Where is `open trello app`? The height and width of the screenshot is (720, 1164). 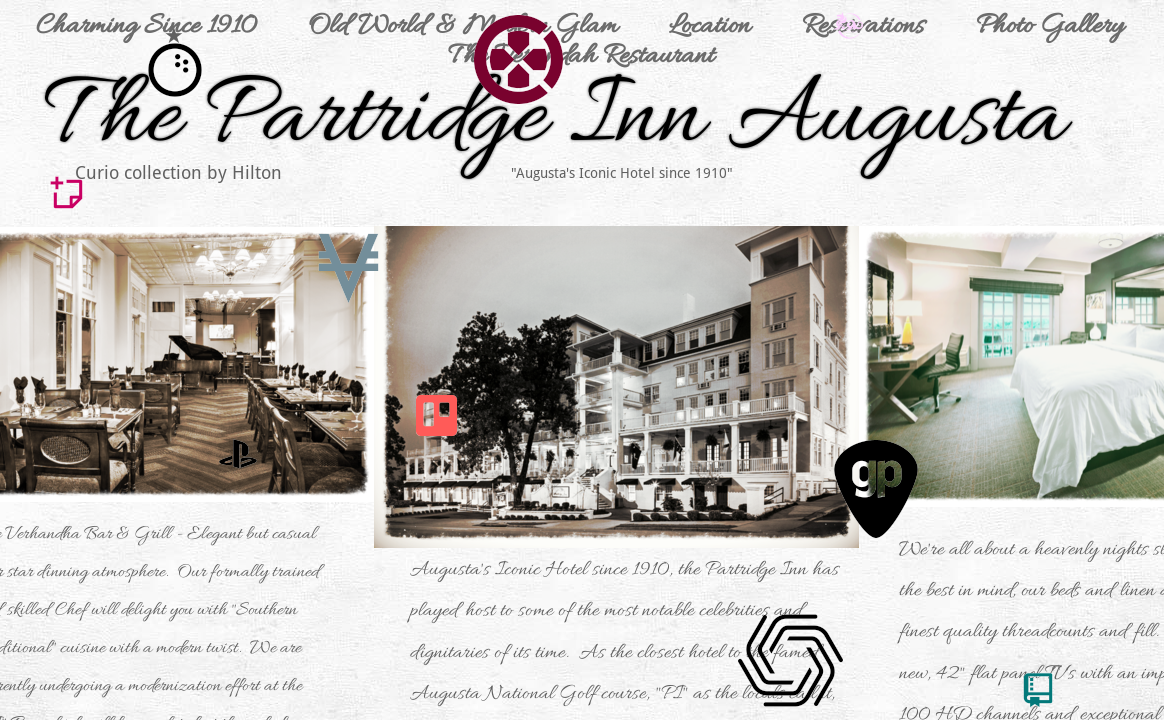 open trello app is located at coordinates (436, 415).